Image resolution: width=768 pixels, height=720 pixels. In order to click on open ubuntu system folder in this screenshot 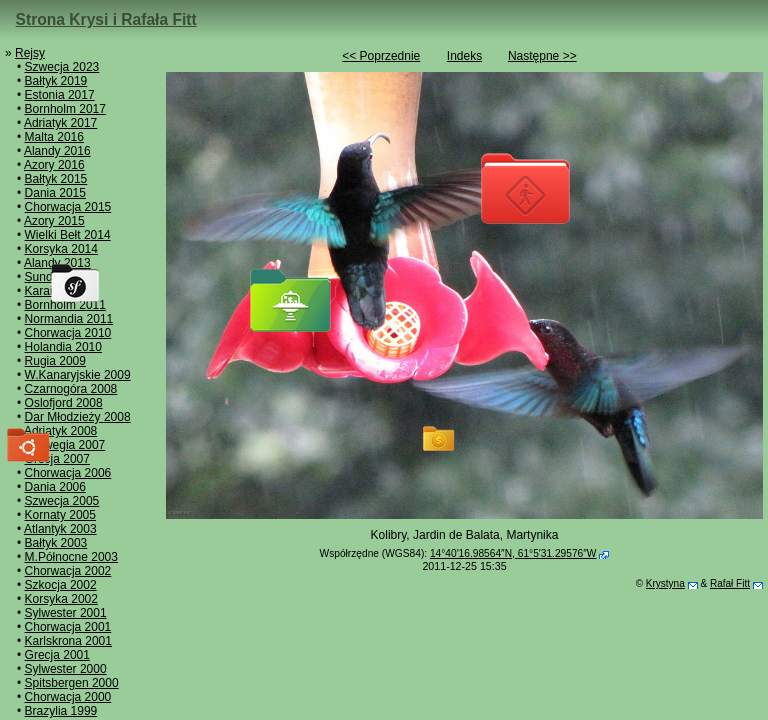, I will do `click(28, 446)`.